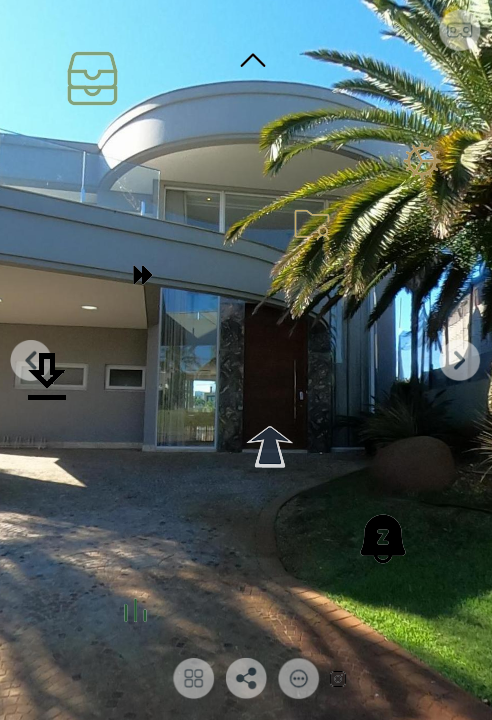 This screenshot has width=492, height=720. Describe the element at coordinates (135, 609) in the screenshot. I see `view analytics or statistics` at that location.